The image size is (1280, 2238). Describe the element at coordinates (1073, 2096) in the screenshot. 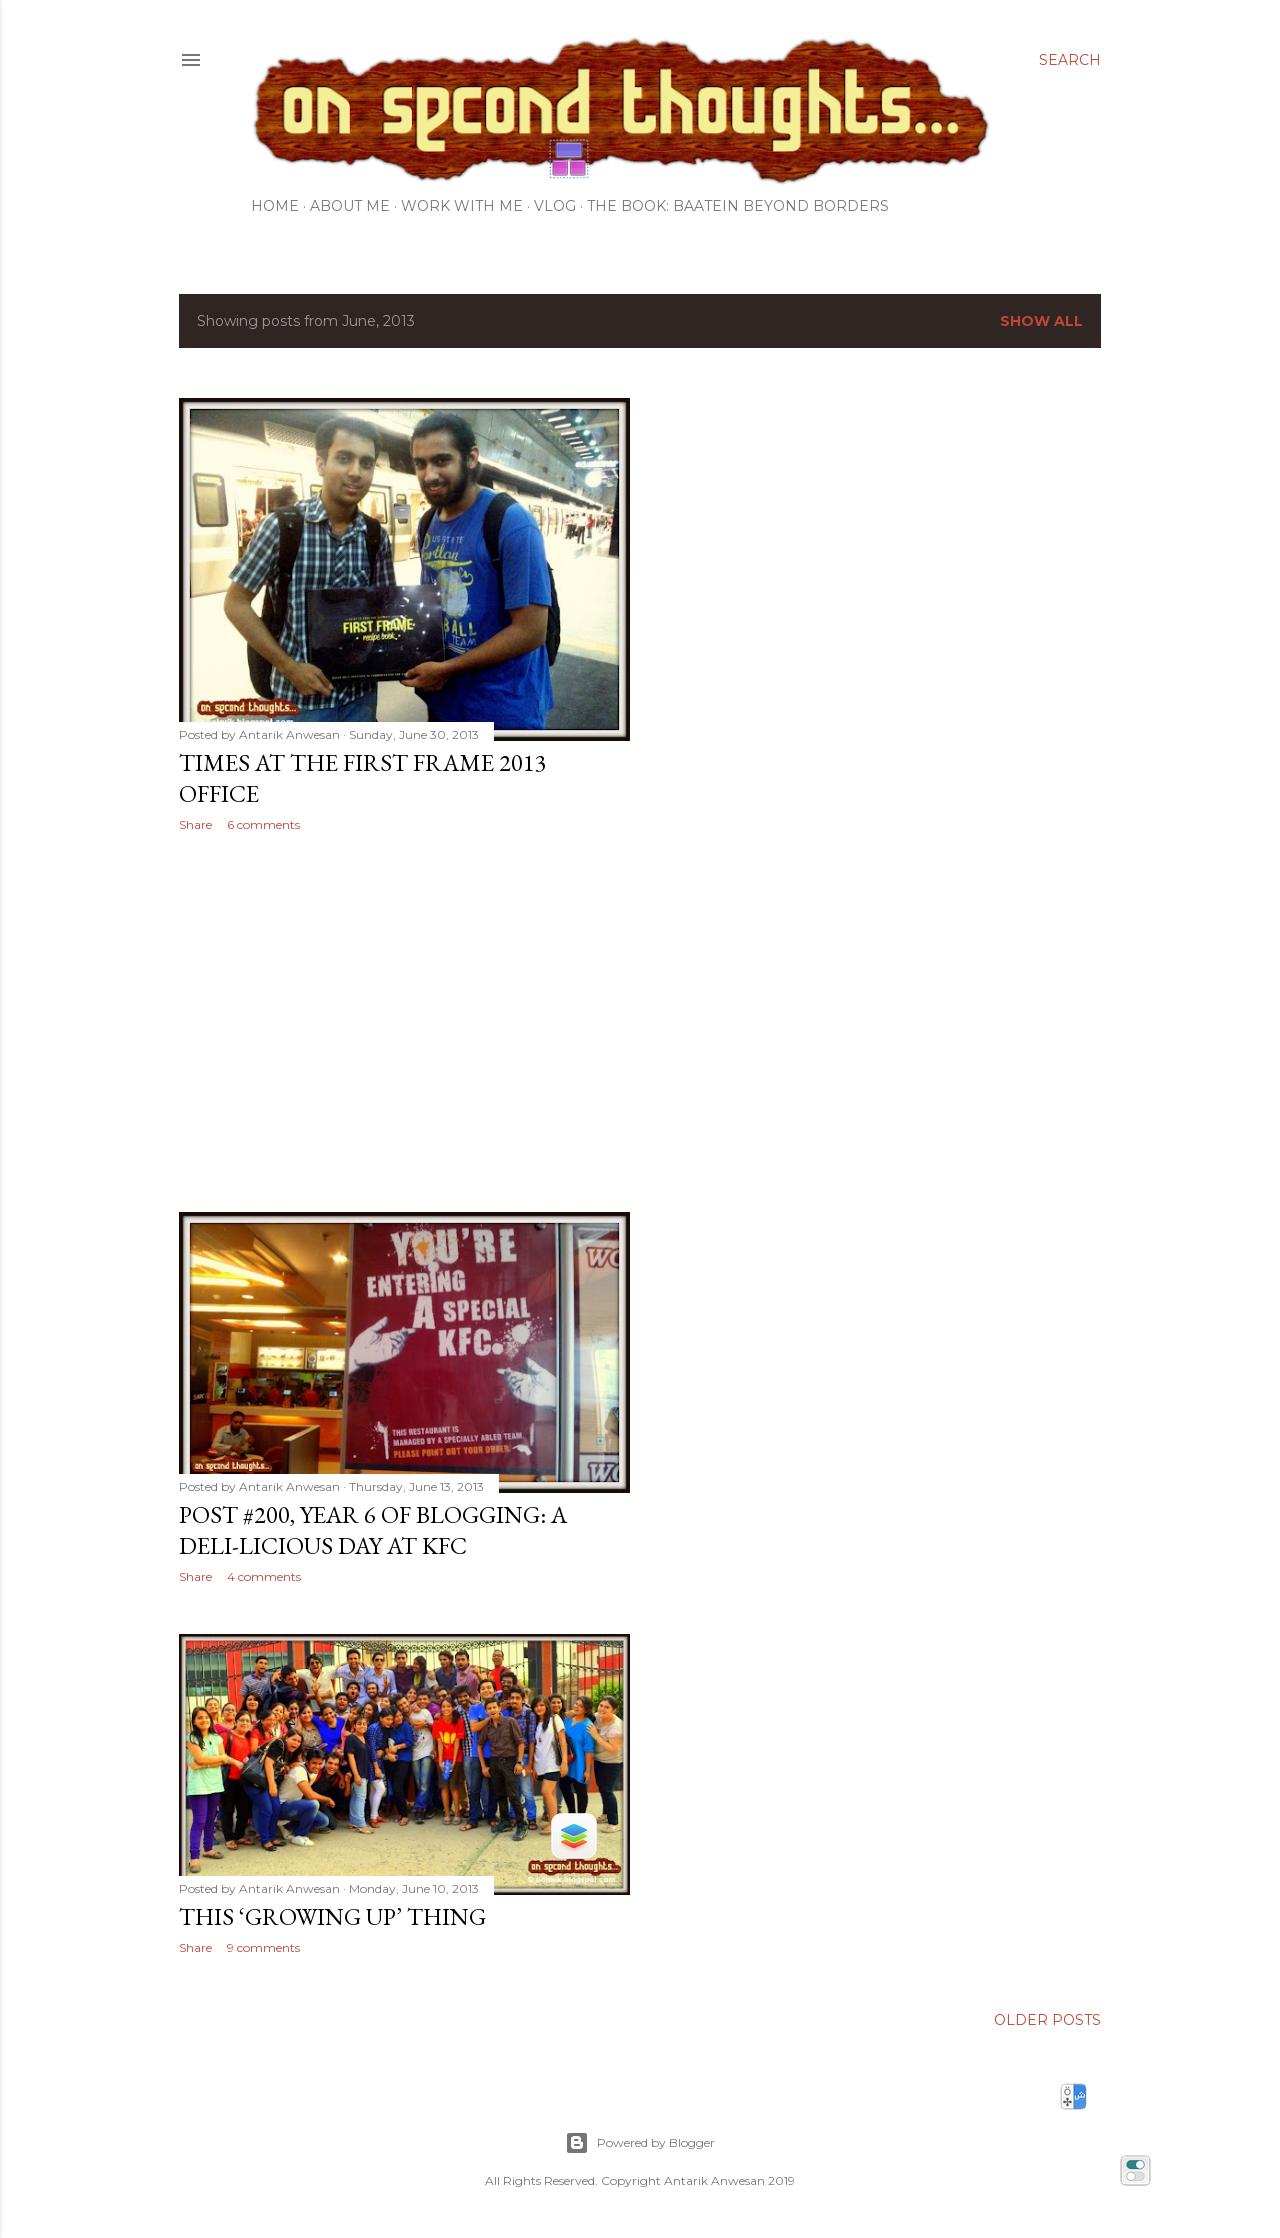

I see `open character map application` at that location.